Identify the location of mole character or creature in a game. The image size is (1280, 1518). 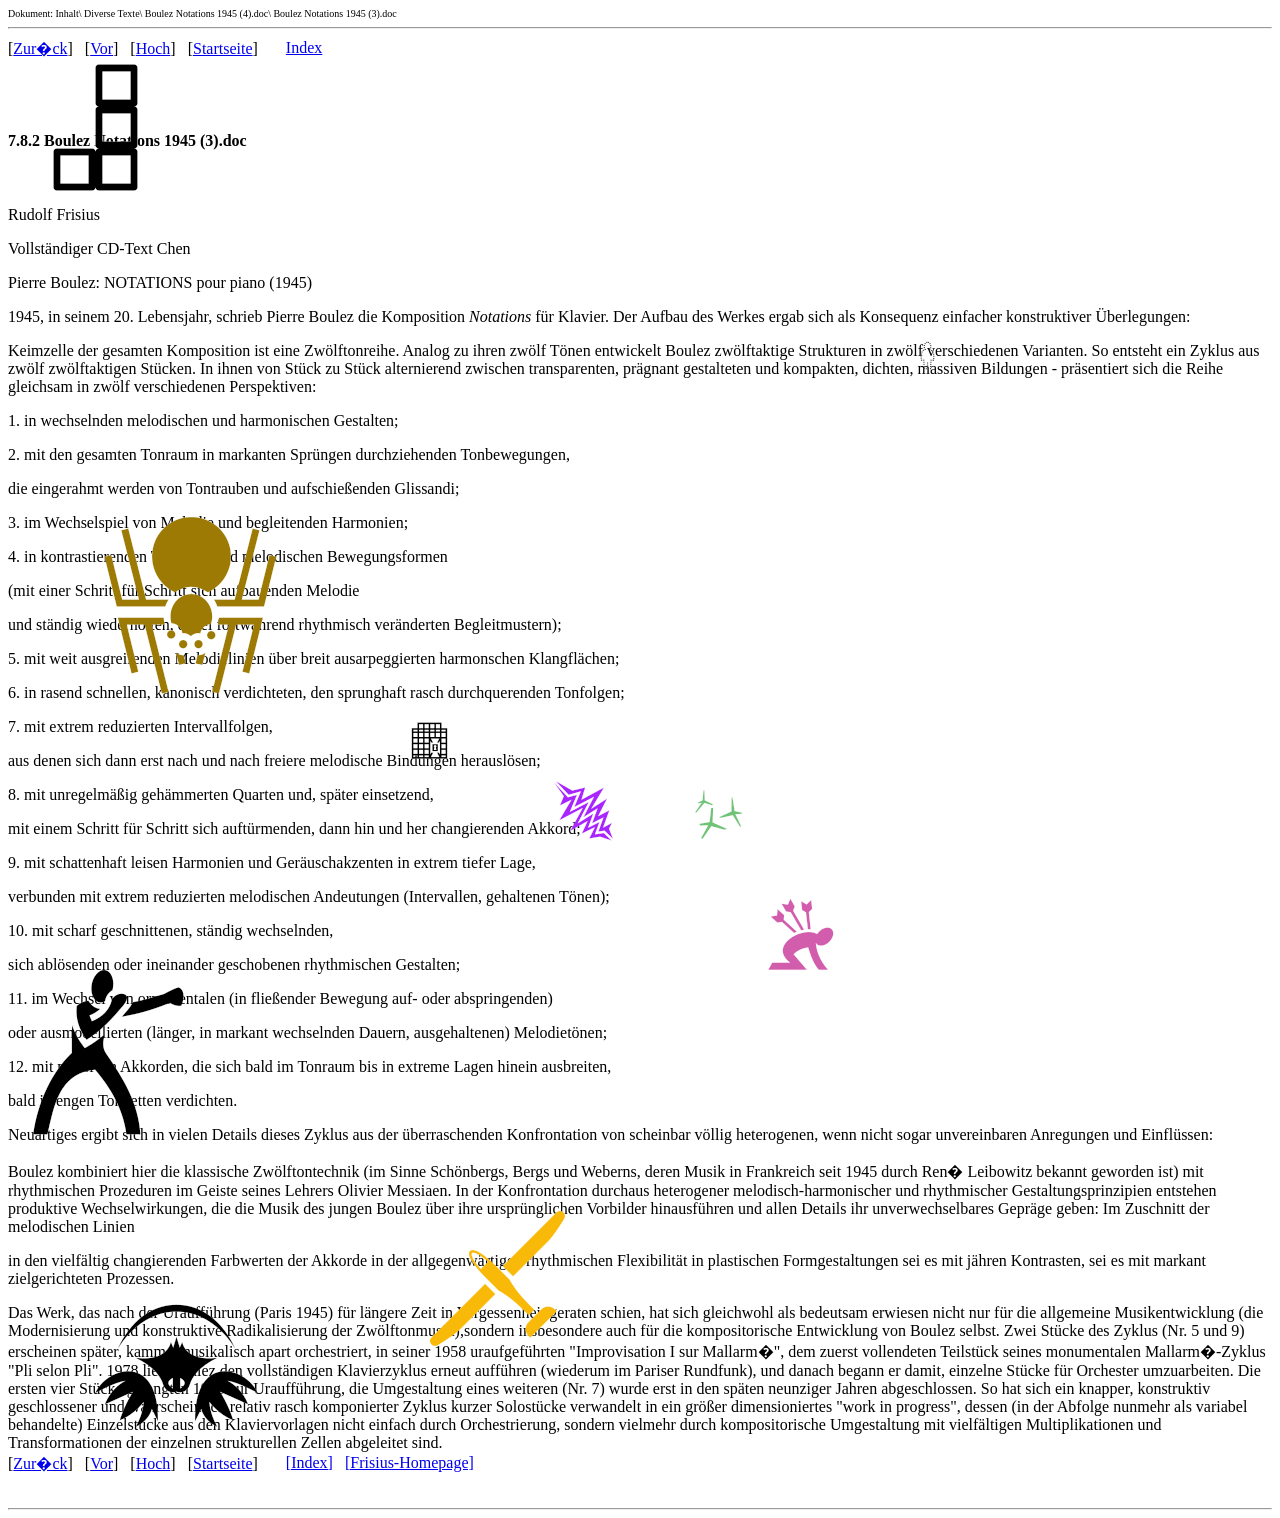
(176, 1355).